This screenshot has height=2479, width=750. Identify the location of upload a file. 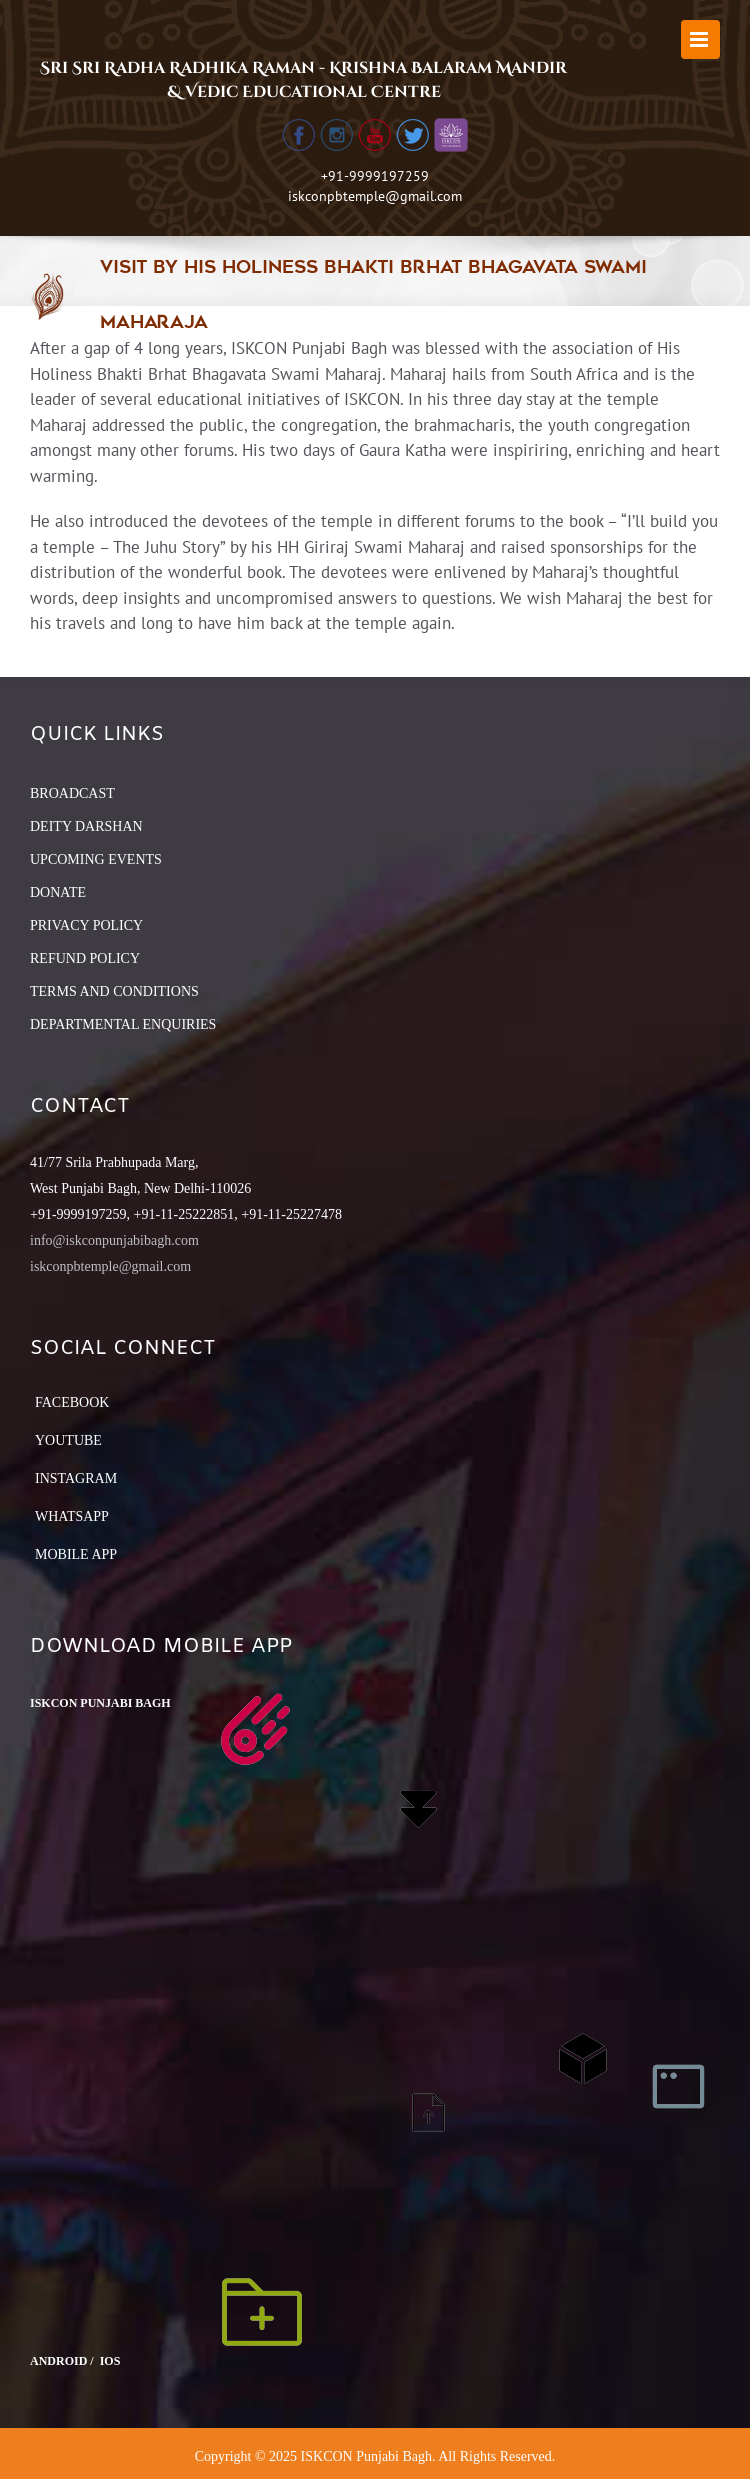
(428, 2112).